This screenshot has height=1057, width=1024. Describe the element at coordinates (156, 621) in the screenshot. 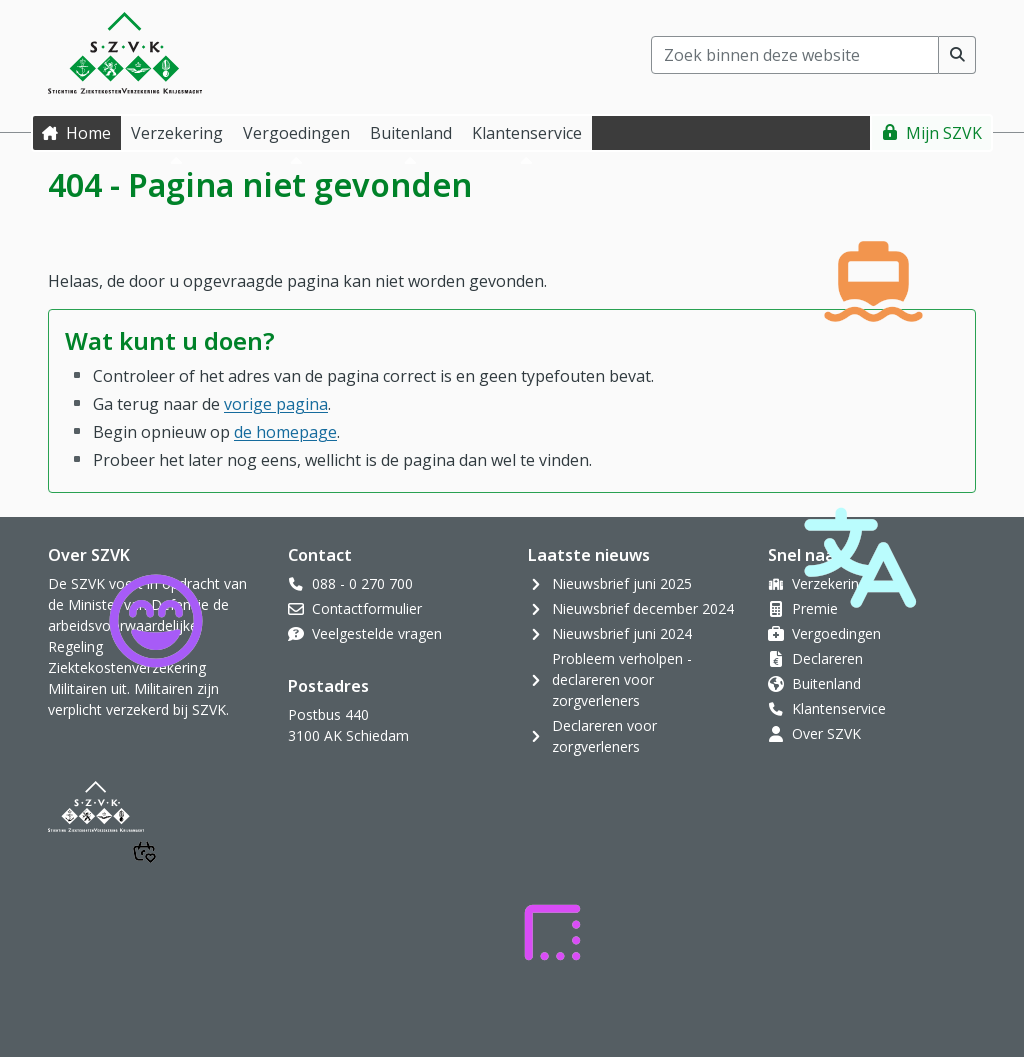

I see `react with a happy emoji` at that location.